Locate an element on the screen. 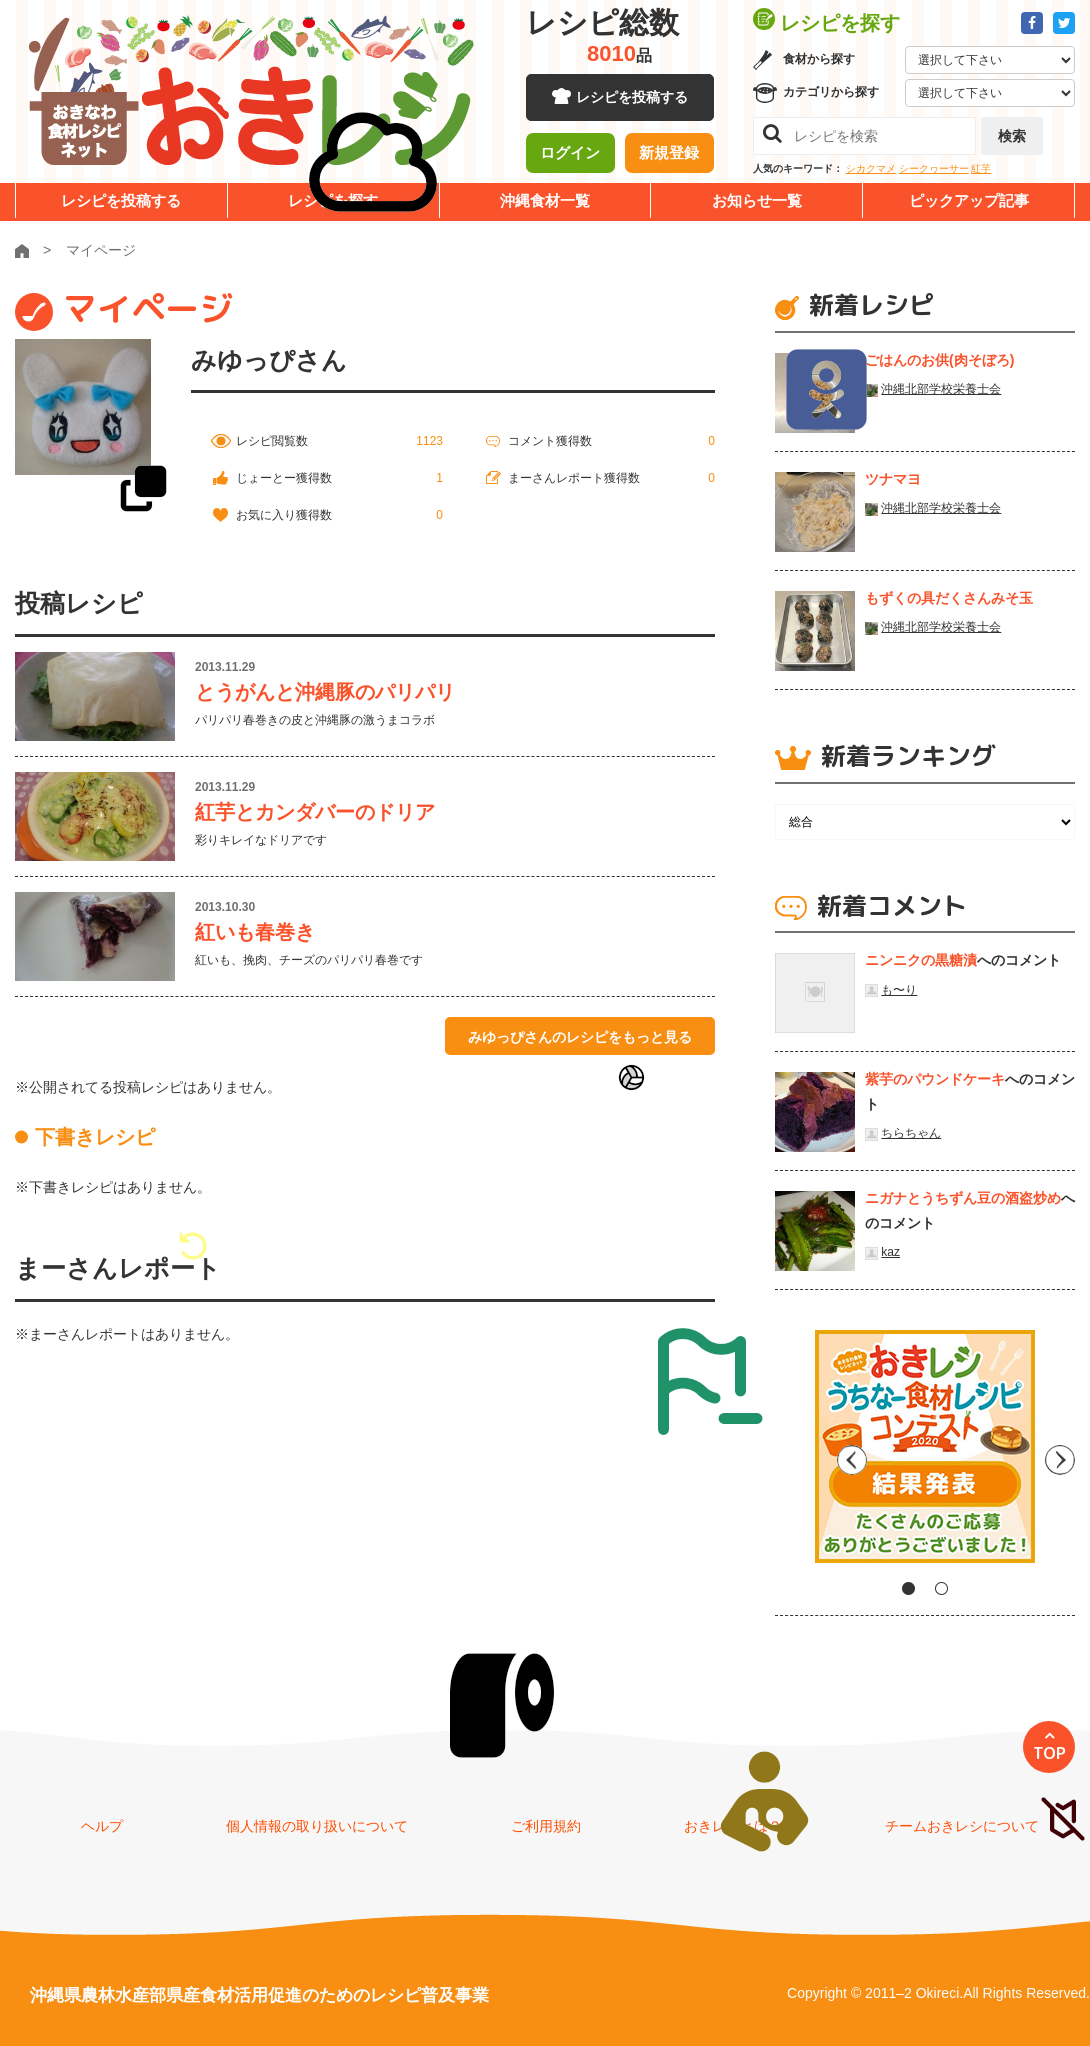 This screenshot has height=2046, width=1090. access cloud storage is located at coordinates (373, 162).